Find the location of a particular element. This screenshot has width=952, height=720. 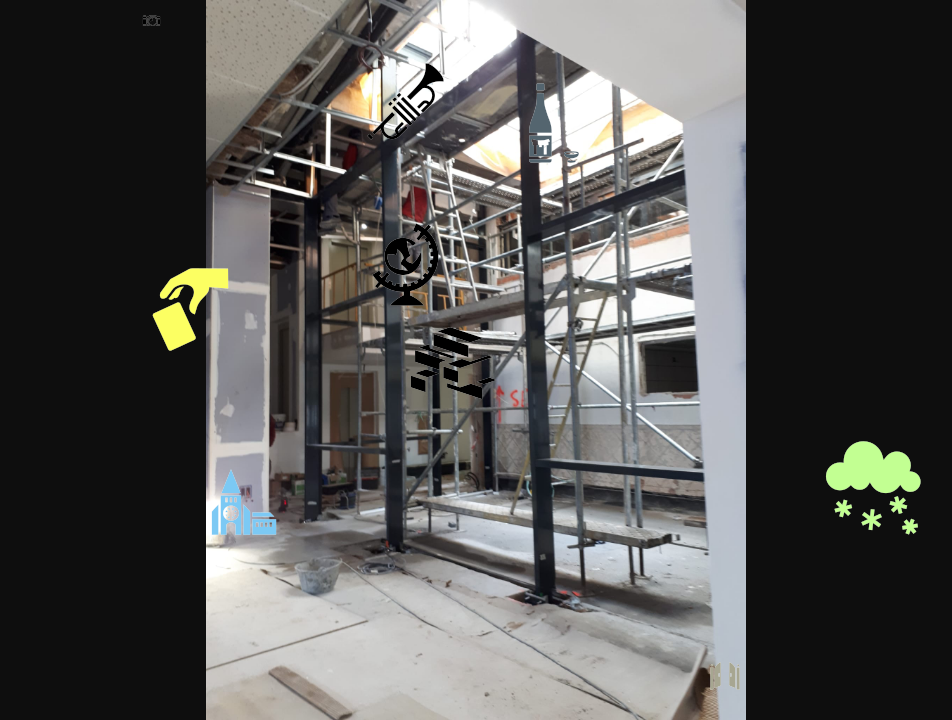

access global or worldwide settings is located at coordinates (404, 264).